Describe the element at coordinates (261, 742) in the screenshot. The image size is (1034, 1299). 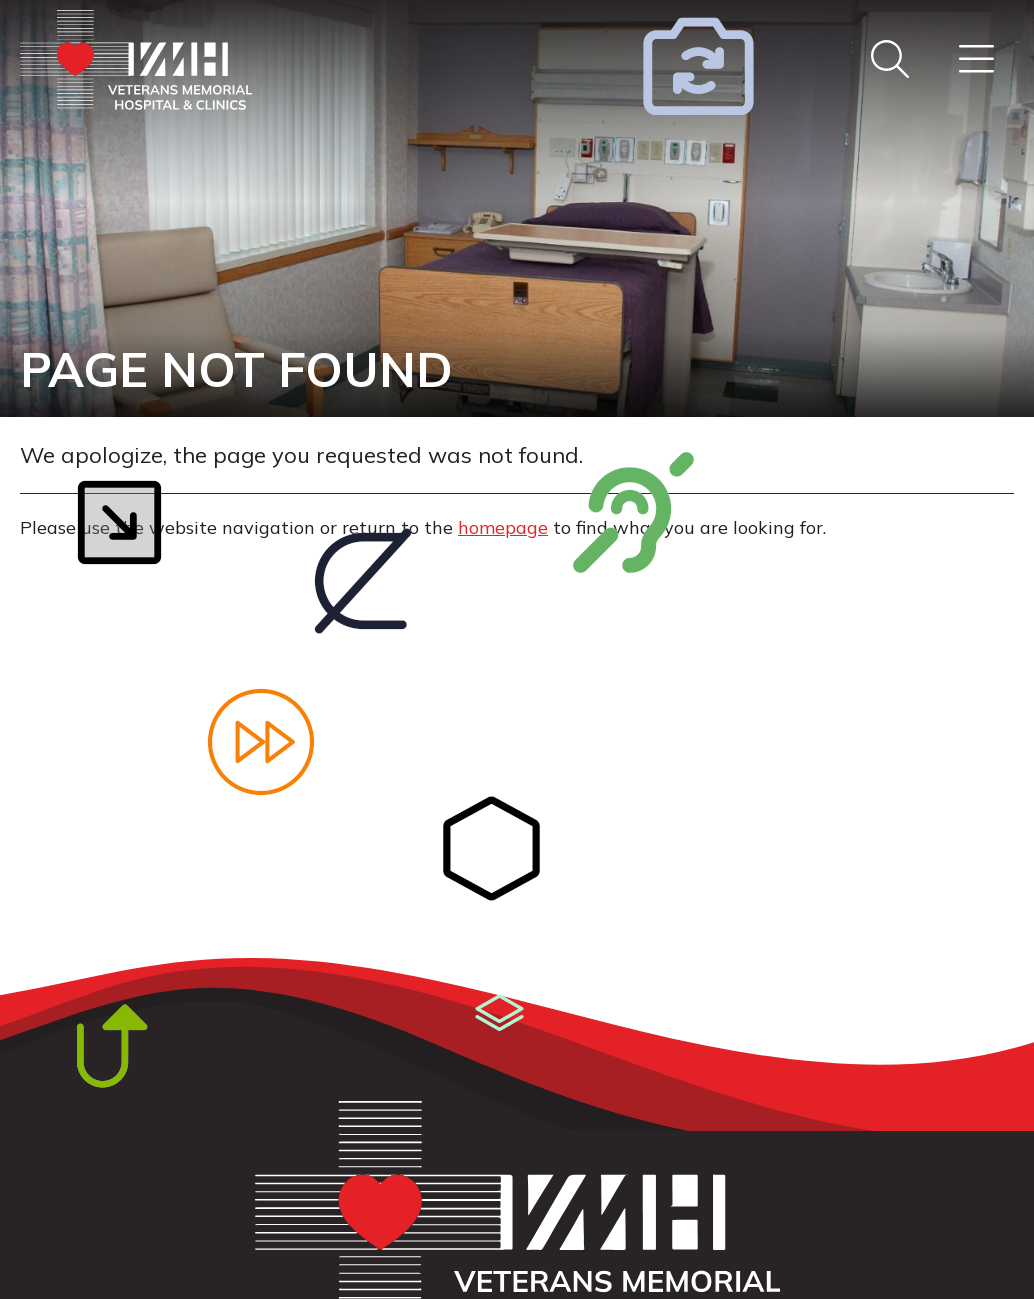
I see `skip forward in media playback` at that location.